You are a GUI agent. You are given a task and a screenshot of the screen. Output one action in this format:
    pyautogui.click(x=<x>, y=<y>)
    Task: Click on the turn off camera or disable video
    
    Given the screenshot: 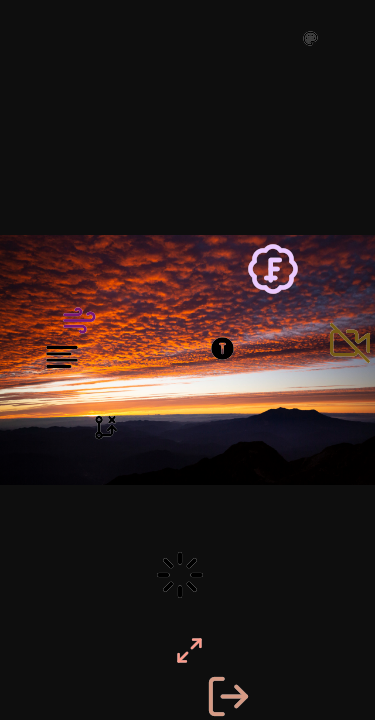 What is the action you would take?
    pyautogui.click(x=350, y=343)
    